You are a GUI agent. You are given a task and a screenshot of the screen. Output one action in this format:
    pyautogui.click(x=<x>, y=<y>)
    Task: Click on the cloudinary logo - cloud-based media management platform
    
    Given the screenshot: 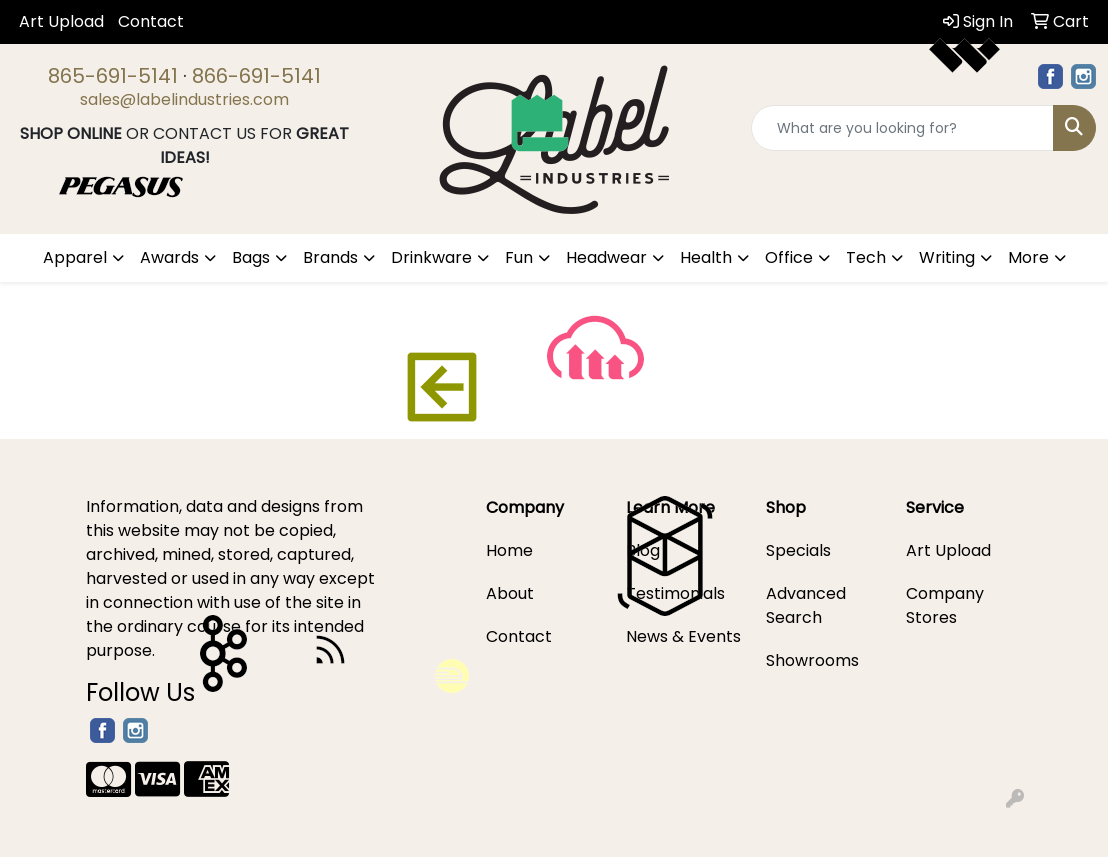 What is the action you would take?
    pyautogui.click(x=595, y=347)
    